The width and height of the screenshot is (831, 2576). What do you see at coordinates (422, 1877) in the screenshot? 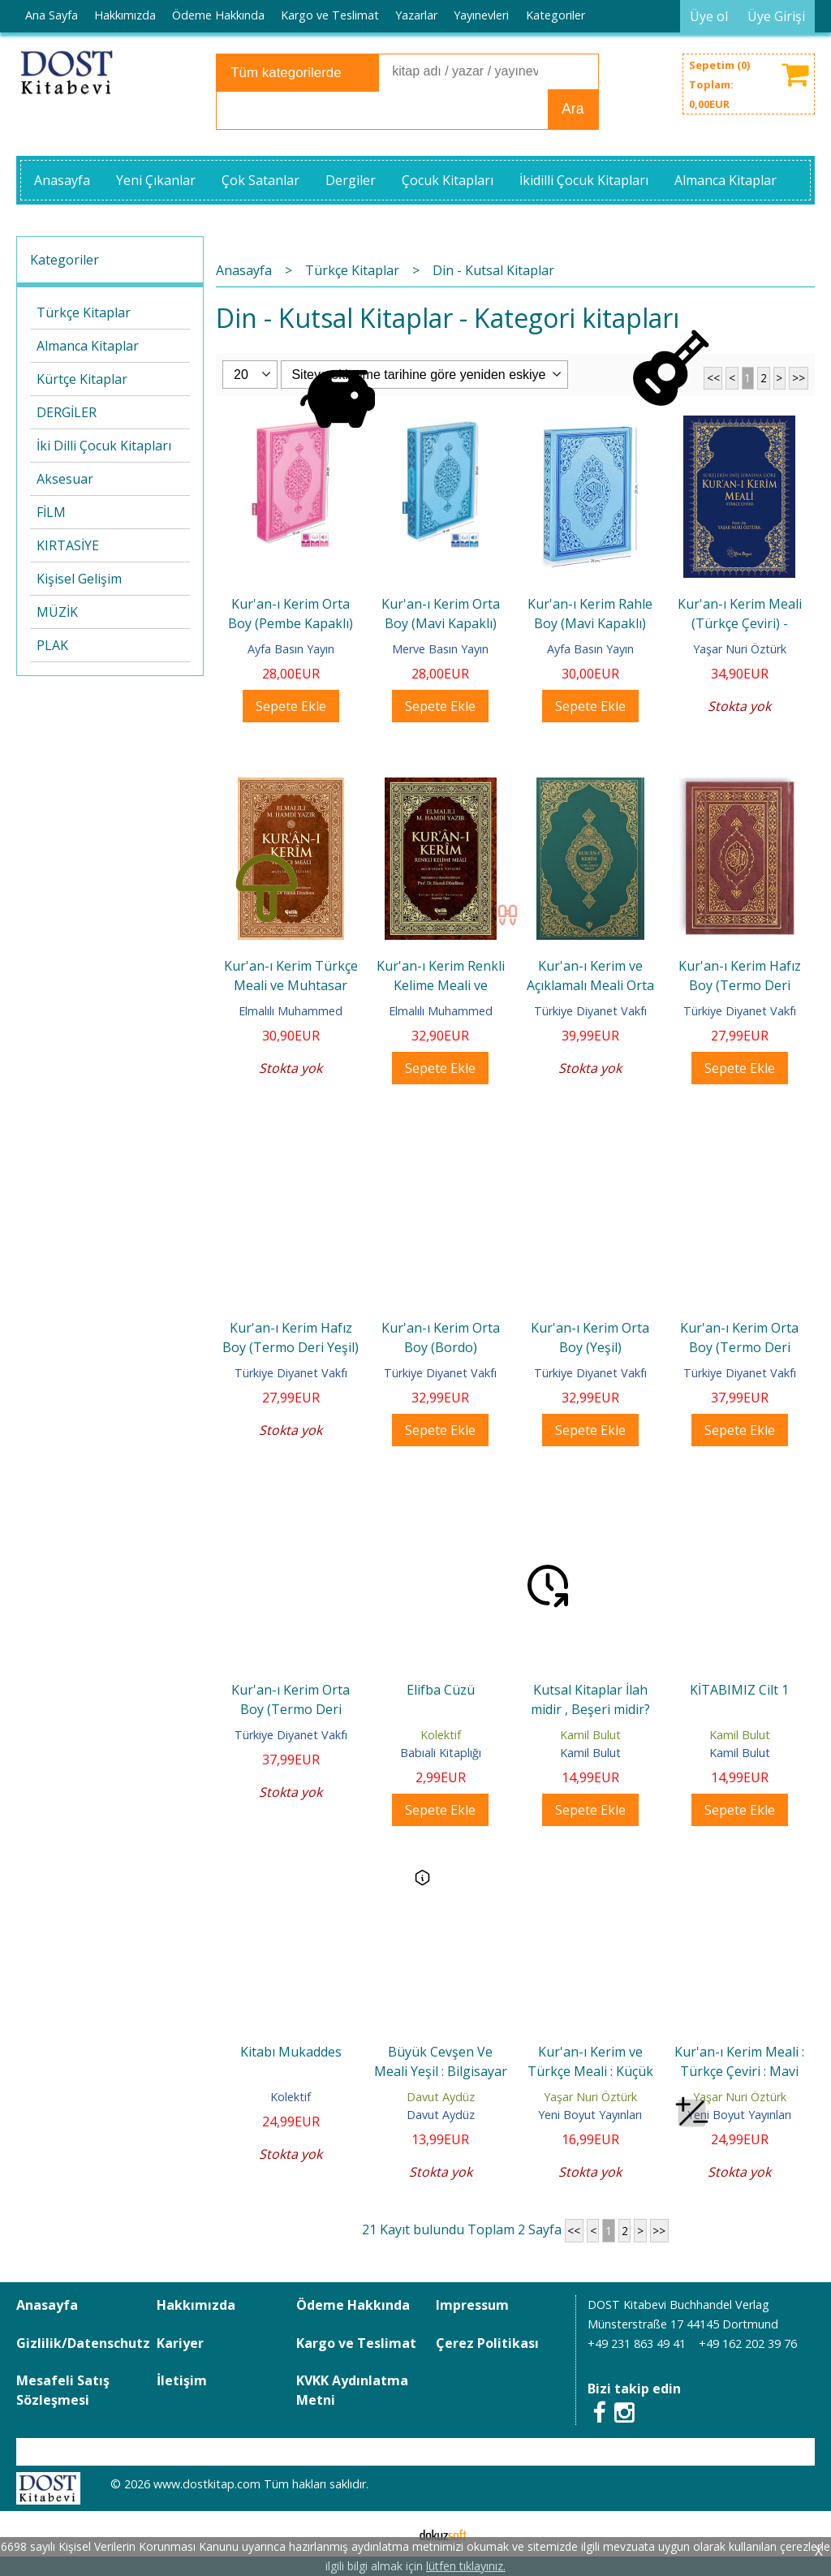
I see `view additional information or details` at bounding box center [422, 1877].